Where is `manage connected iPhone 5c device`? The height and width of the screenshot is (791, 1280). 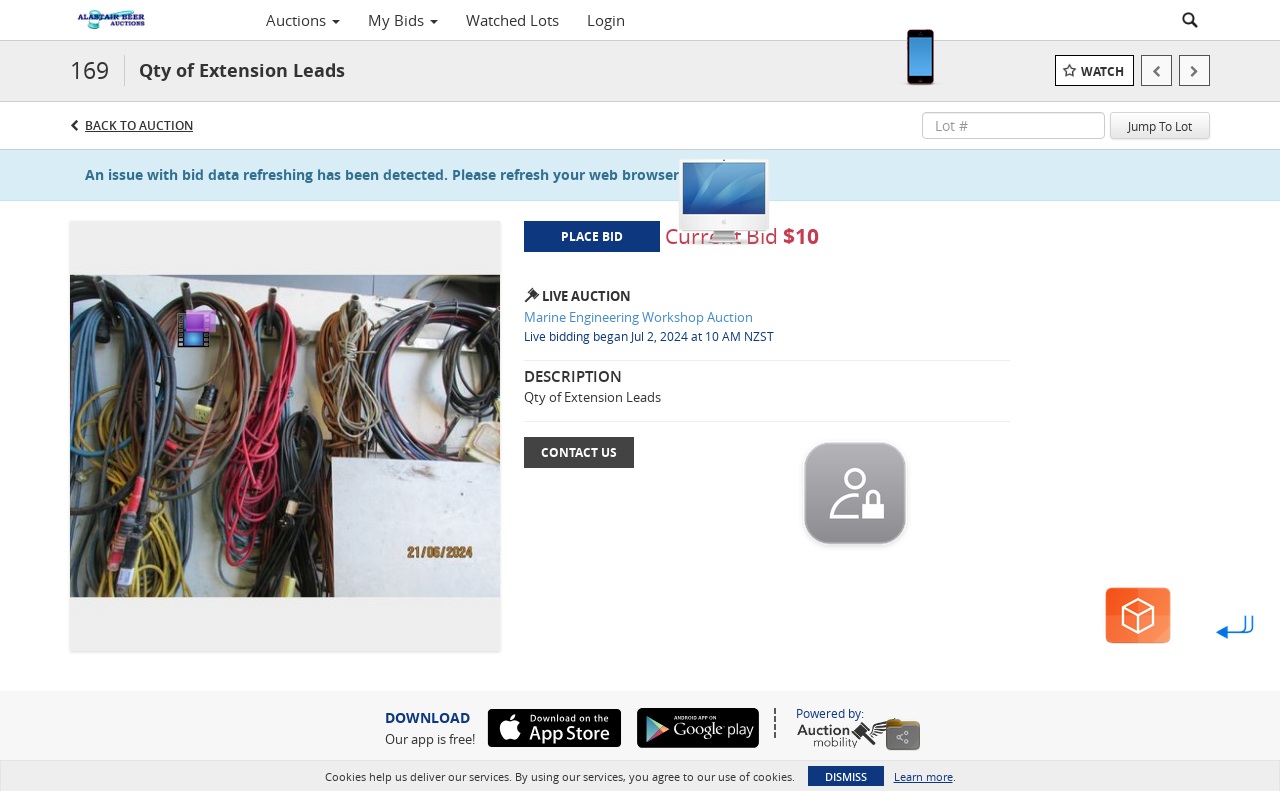
manage connected iPhone 5c device is located at coordinates (920, 57).